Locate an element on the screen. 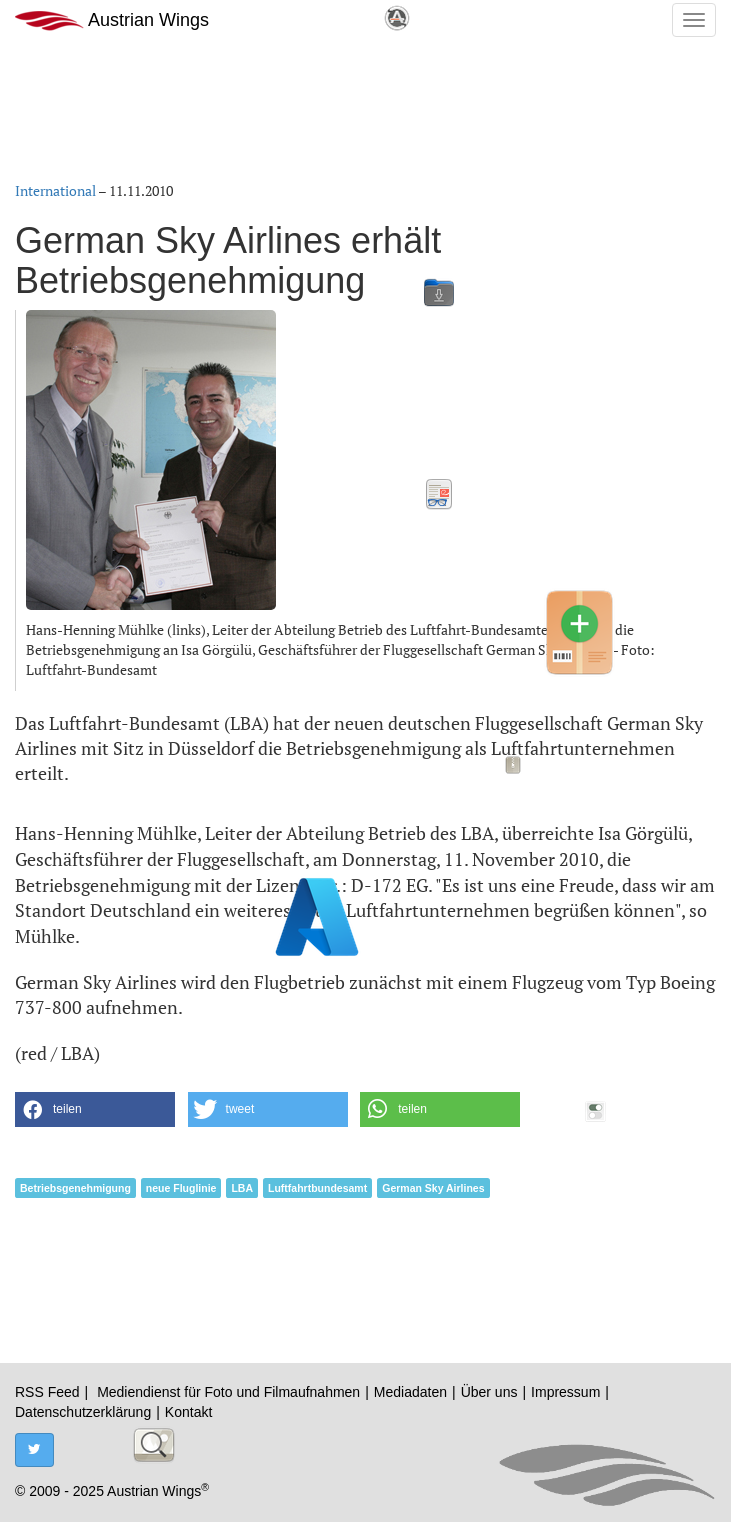 This screenshot has height=1522, width=731. open the software update manager is located at coordinates (397, 18).